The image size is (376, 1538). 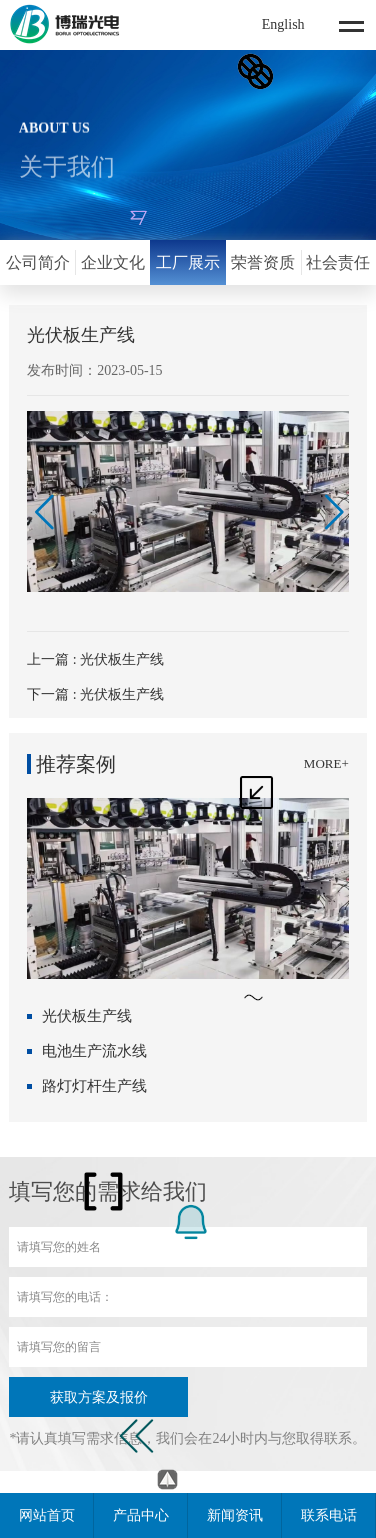 I want to click on indicates an approximate or estimated value, so click(x=253, y=997).